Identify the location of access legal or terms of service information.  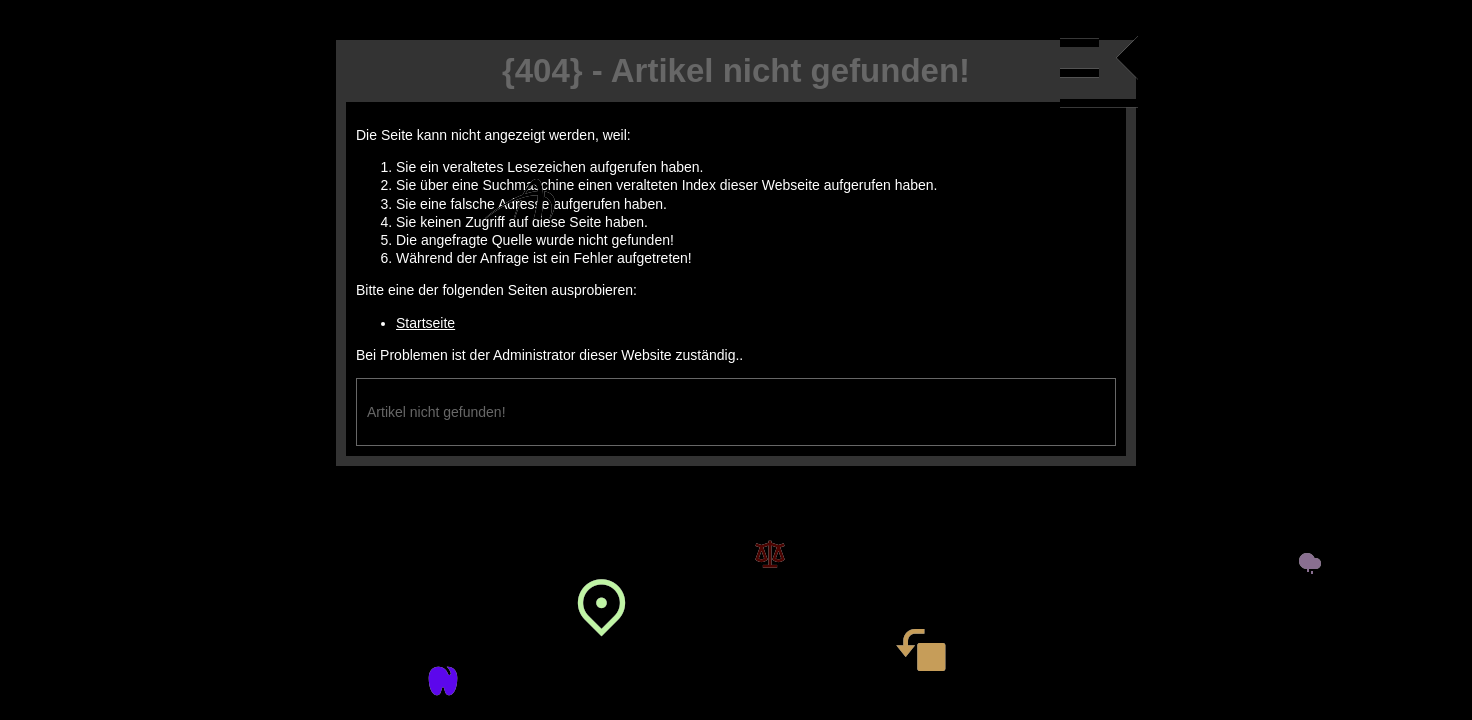
(770, 555).